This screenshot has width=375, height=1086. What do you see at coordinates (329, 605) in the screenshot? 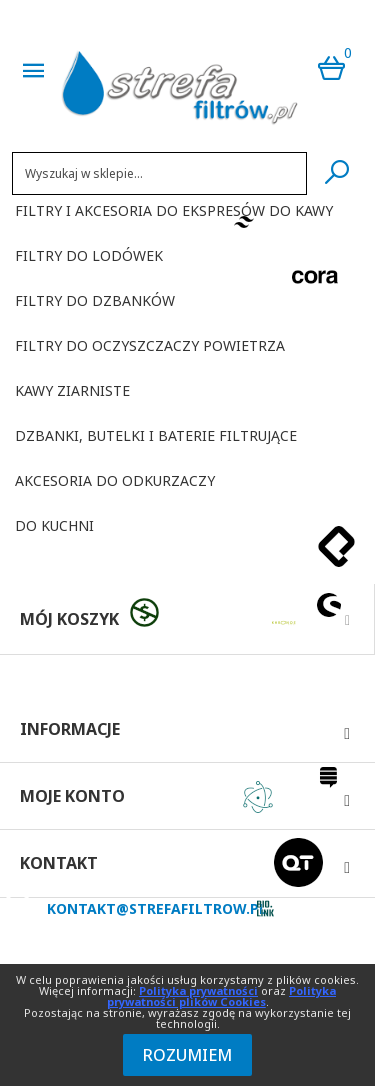
I see `Shopware e-commerce platform logo` at bounding box center [329, 605].